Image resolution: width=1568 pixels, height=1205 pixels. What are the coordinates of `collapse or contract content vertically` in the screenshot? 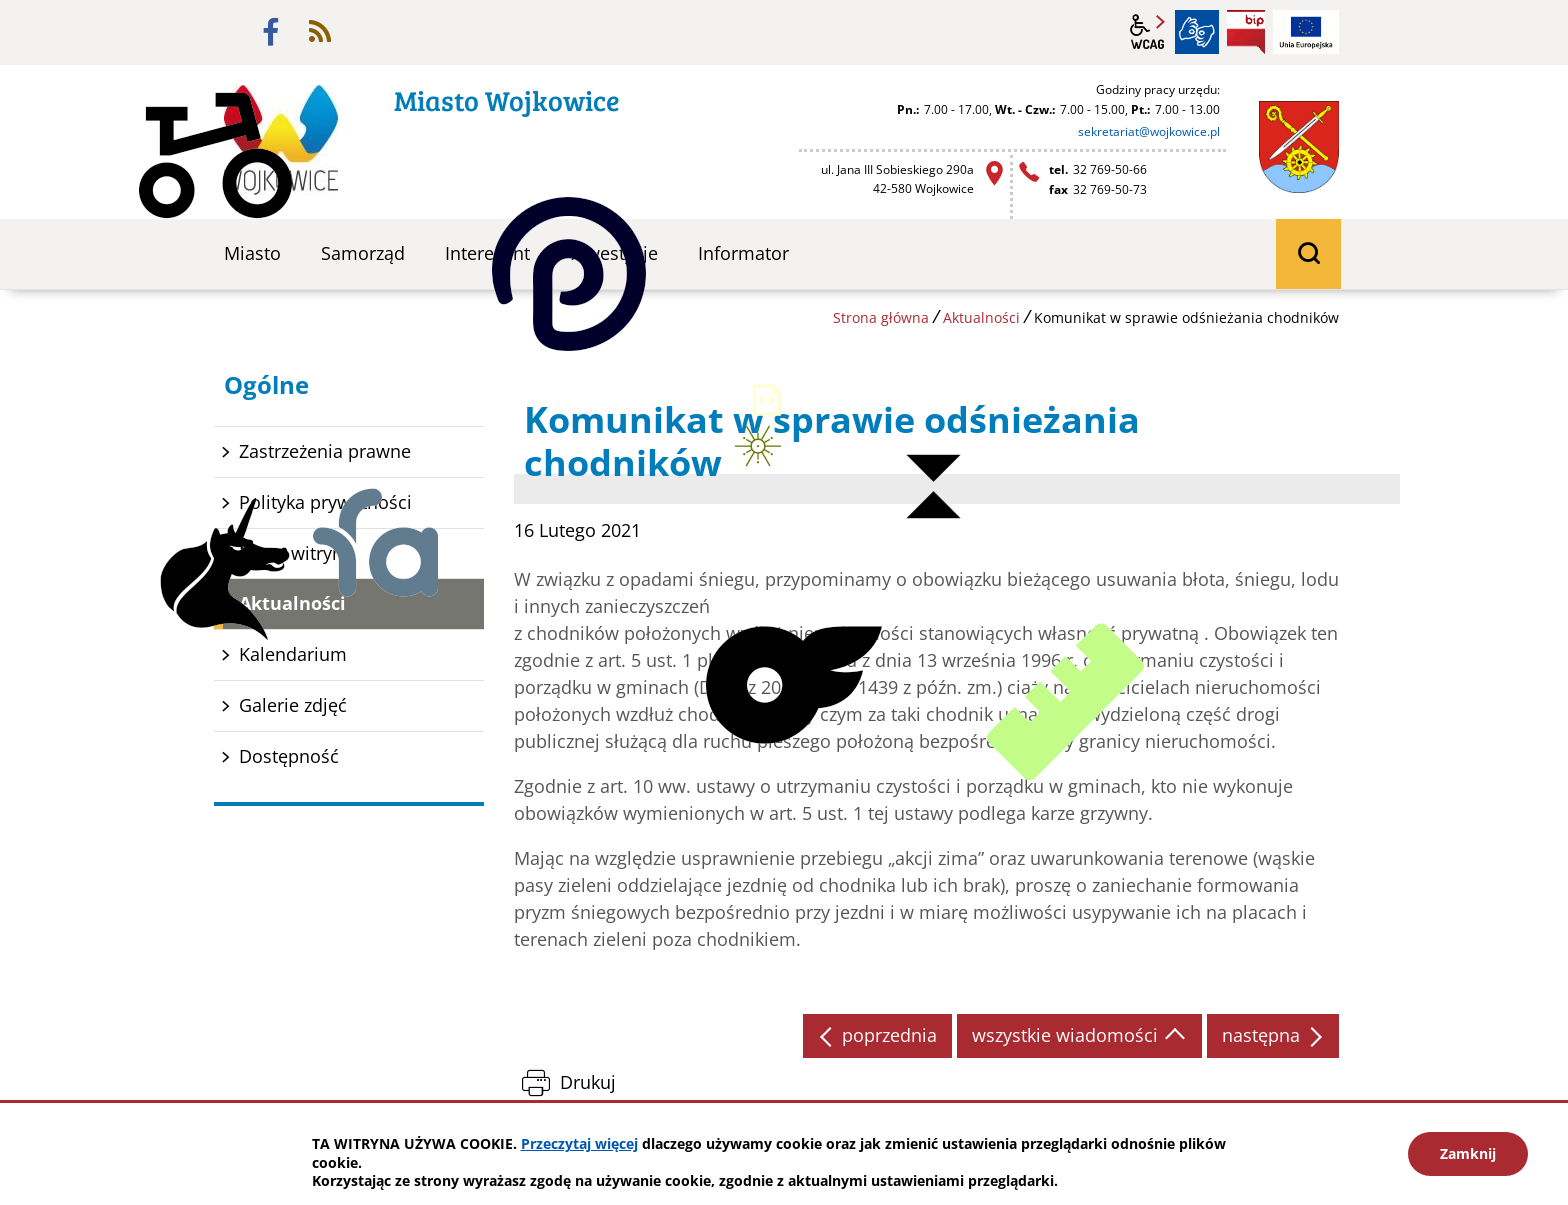 It's located at (933, 486).